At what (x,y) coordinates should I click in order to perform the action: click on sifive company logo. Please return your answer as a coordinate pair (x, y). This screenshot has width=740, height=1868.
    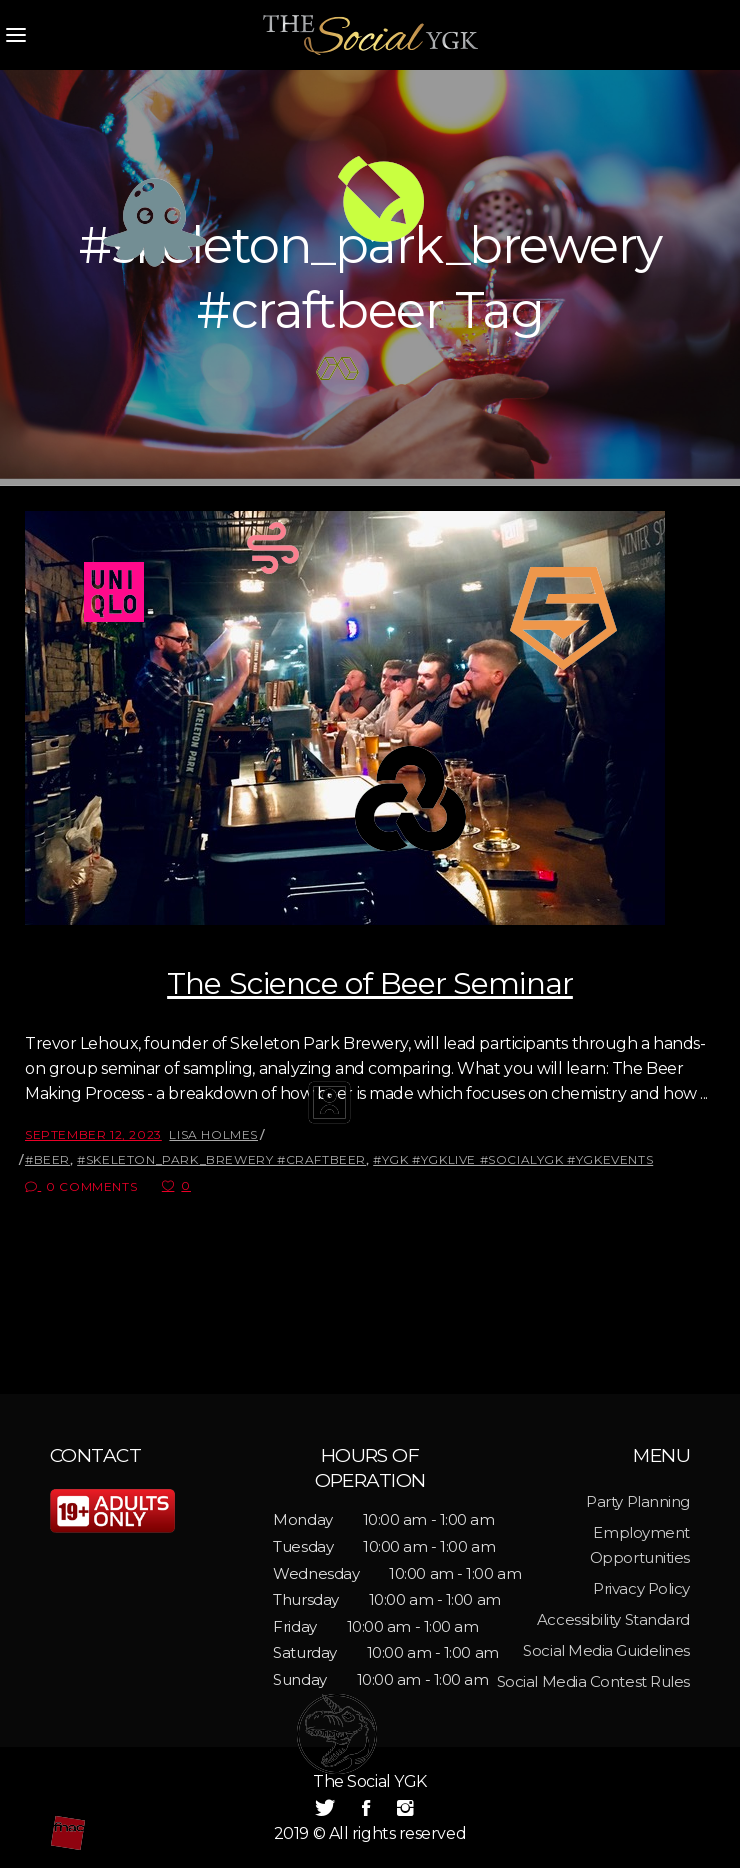
    Looking at the image, I should click on (563, 618).